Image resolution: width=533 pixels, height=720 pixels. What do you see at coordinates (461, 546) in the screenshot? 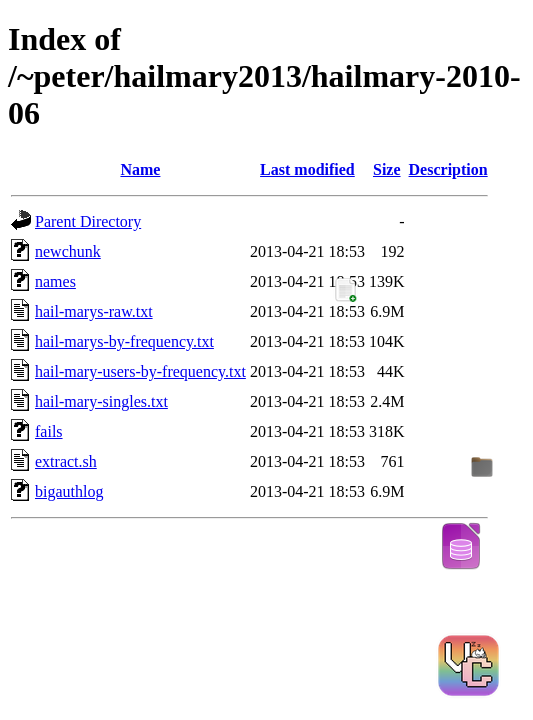
I see `open libreoffice base database application` at bounding box center [461, 546].